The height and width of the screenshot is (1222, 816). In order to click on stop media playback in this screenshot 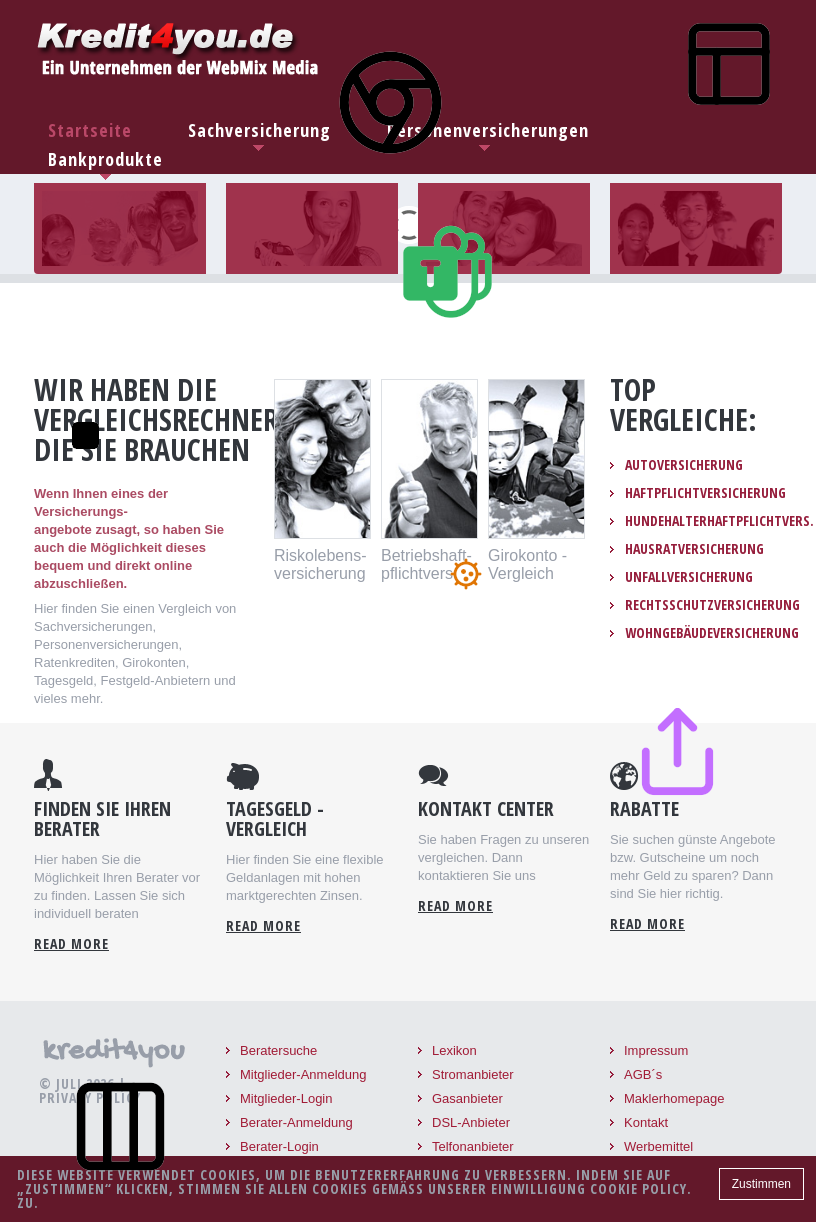, I will do `click(85, 435)`.